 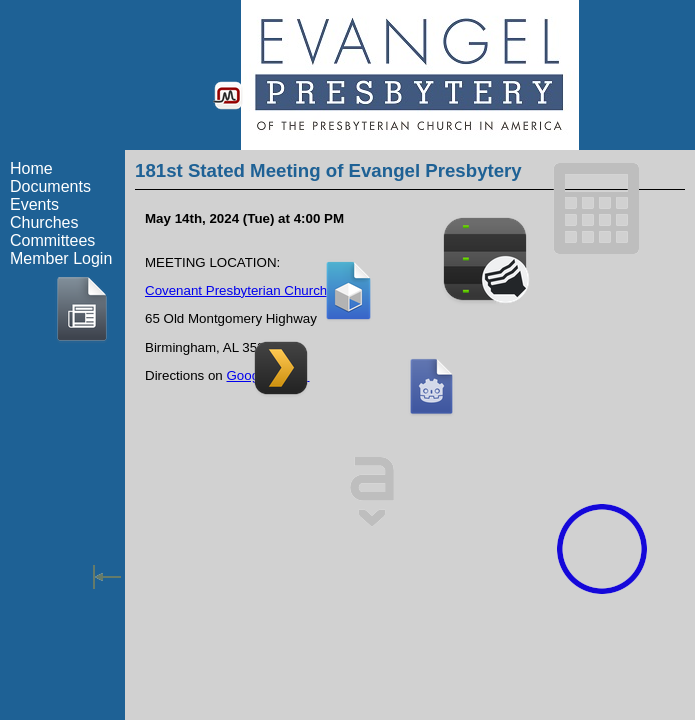 What do you see at coordinates (348, 290) in the screenshot?
I see `flatpak application reference file` at bounding box center [348, 290].